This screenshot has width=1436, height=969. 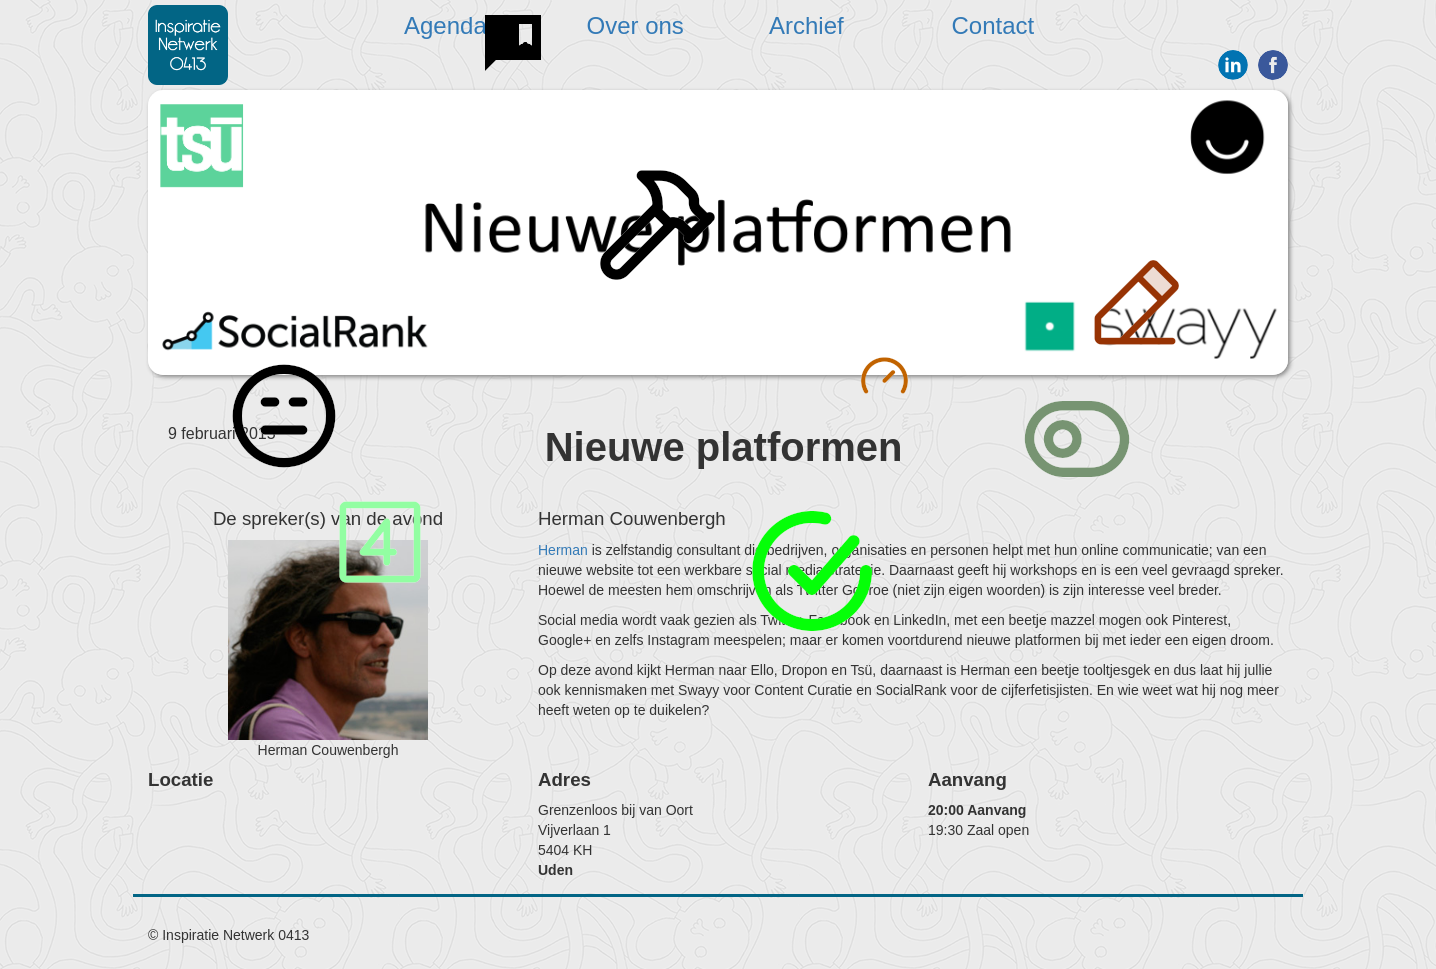 What do you see at coordinates (1135, 304) in the screenshot?
I see `edit text or content` at bounding box center [1135, 304].